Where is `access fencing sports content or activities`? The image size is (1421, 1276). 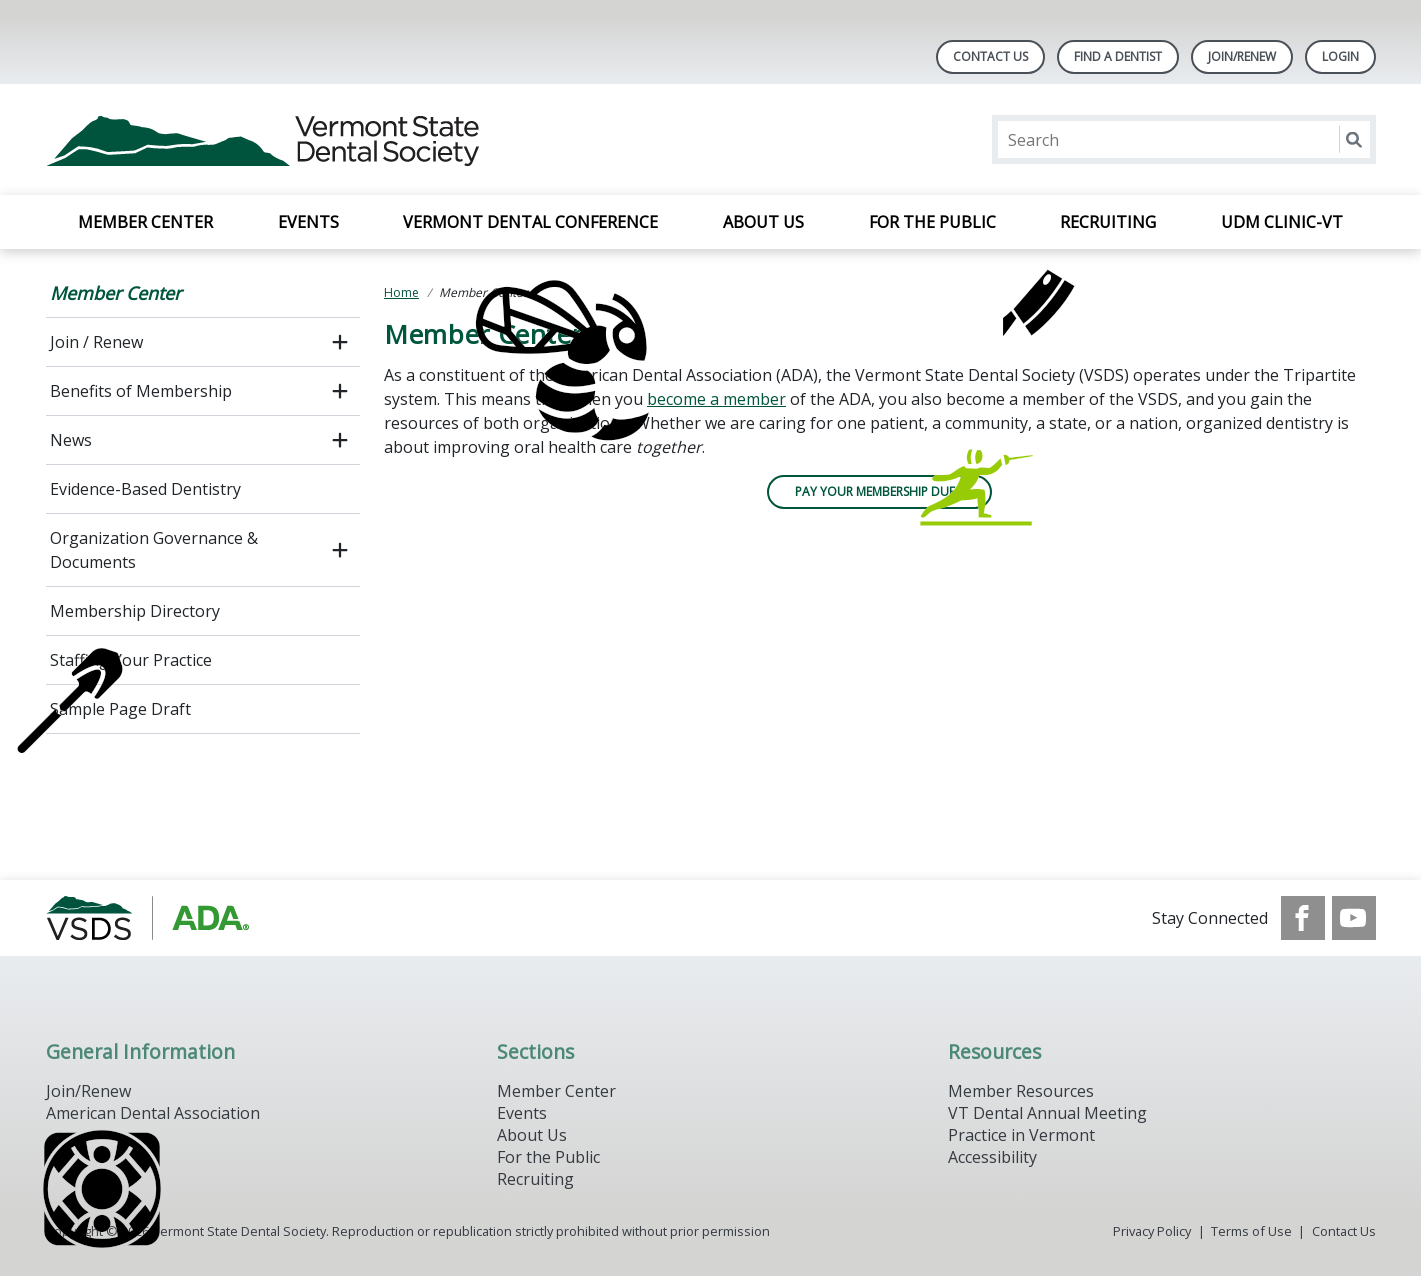 access fencing sports content or activities is located at coordinates (976, 487).